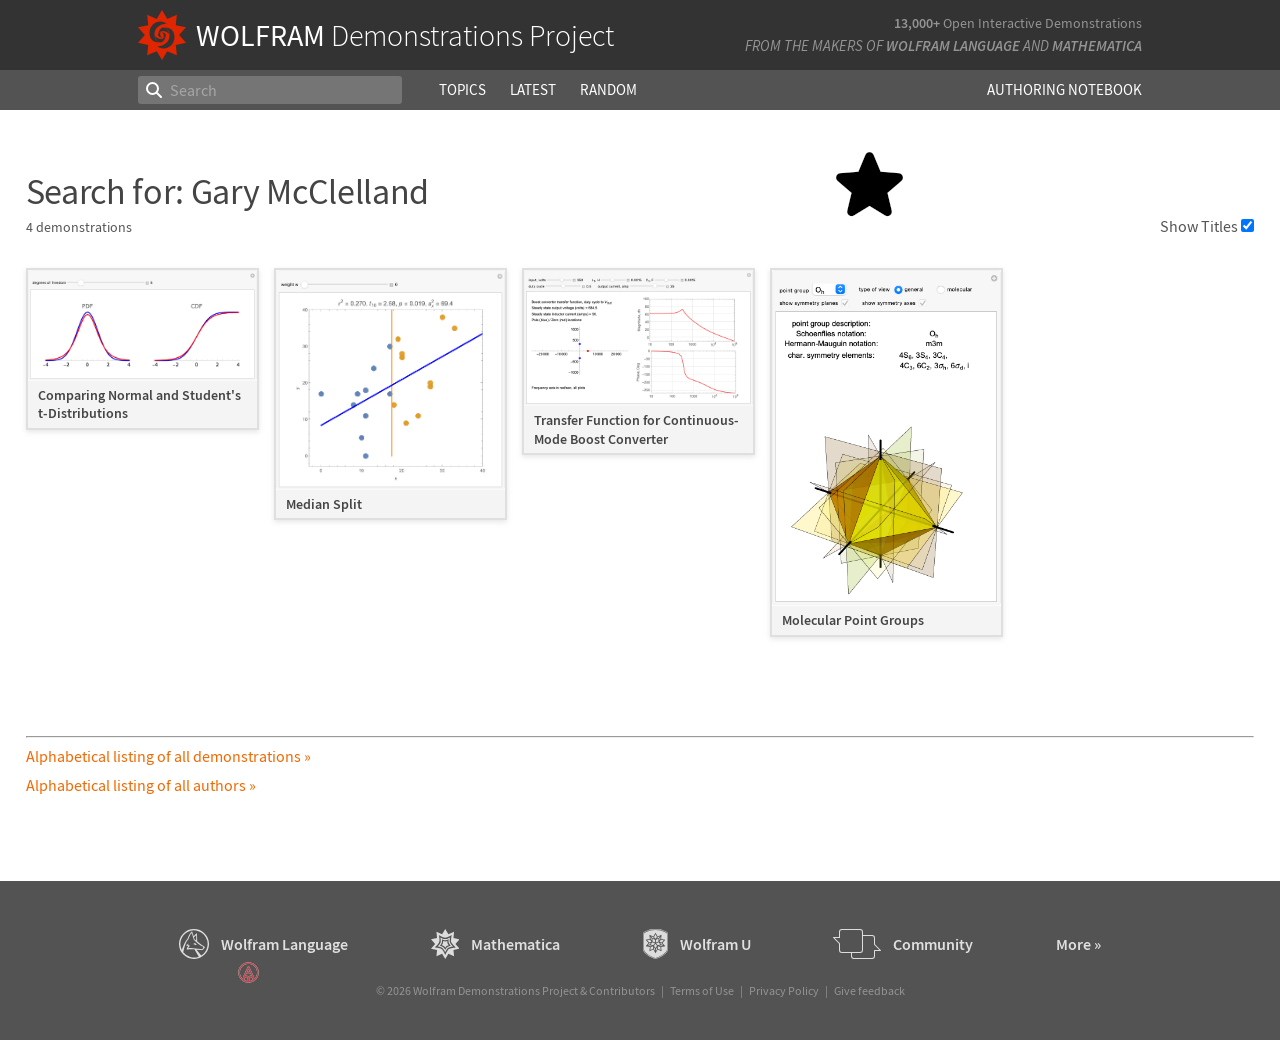 The width and height of the screenshot is (1280, 1040). I want to click on add to favorites, so click(869, 184).